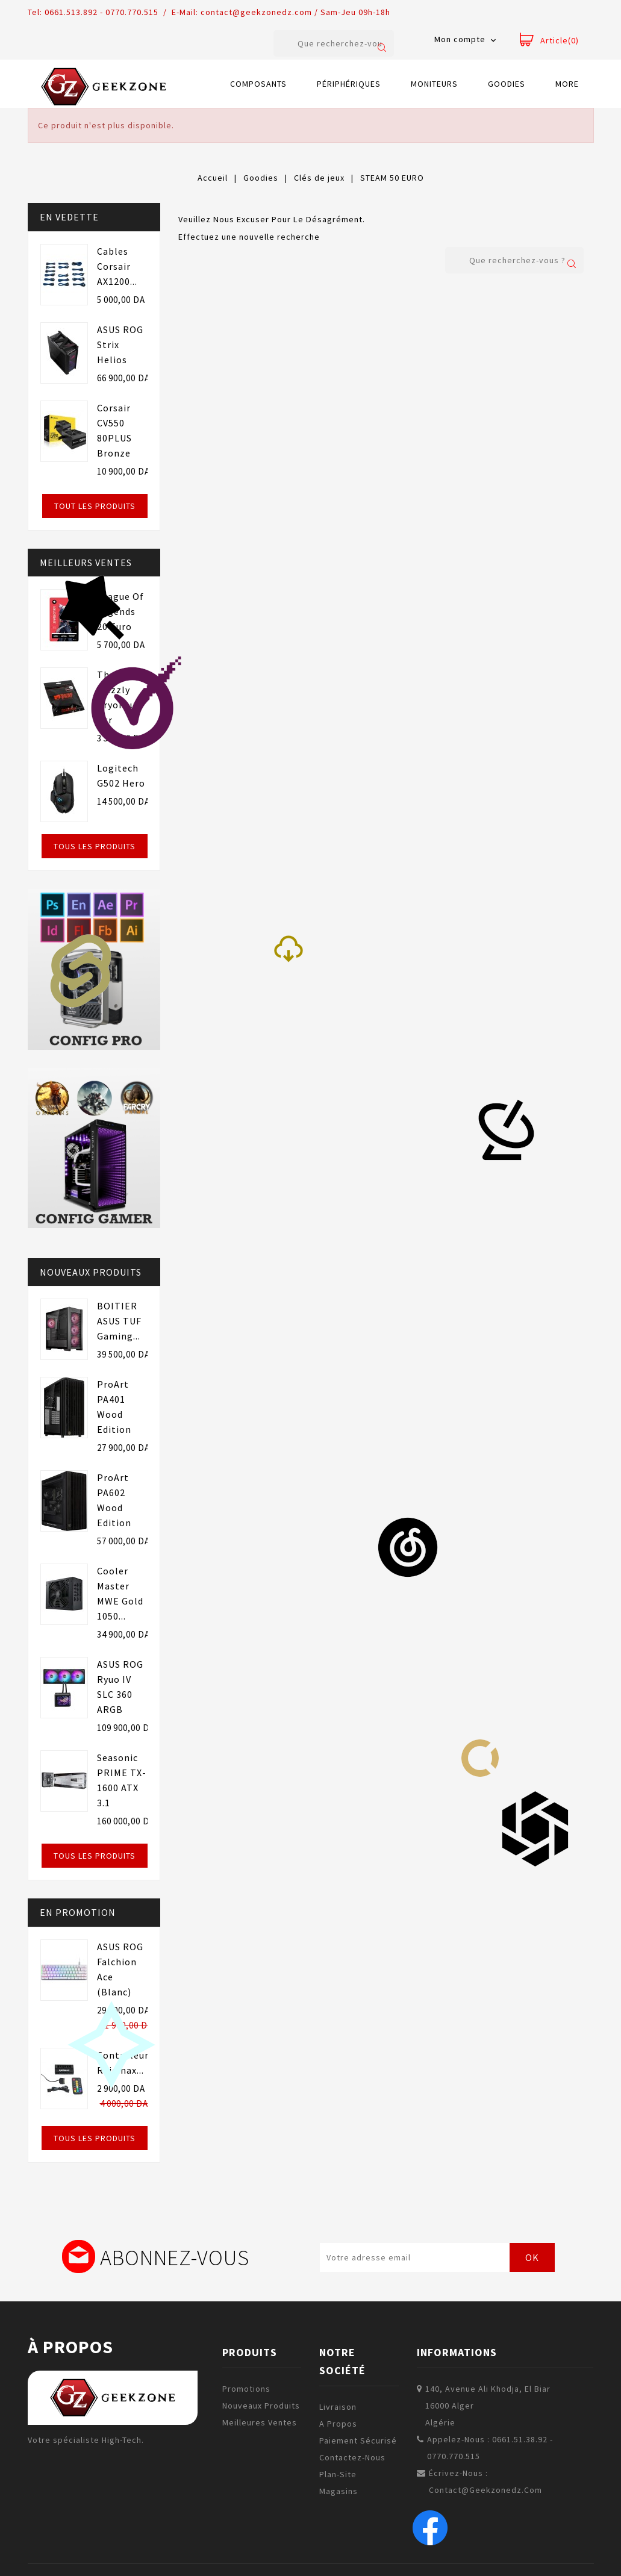 Image resolution: width=621 pixels, height=2576 pixels. I want to click on indicates clear or sunny weather conditions, so click(111, 2045).